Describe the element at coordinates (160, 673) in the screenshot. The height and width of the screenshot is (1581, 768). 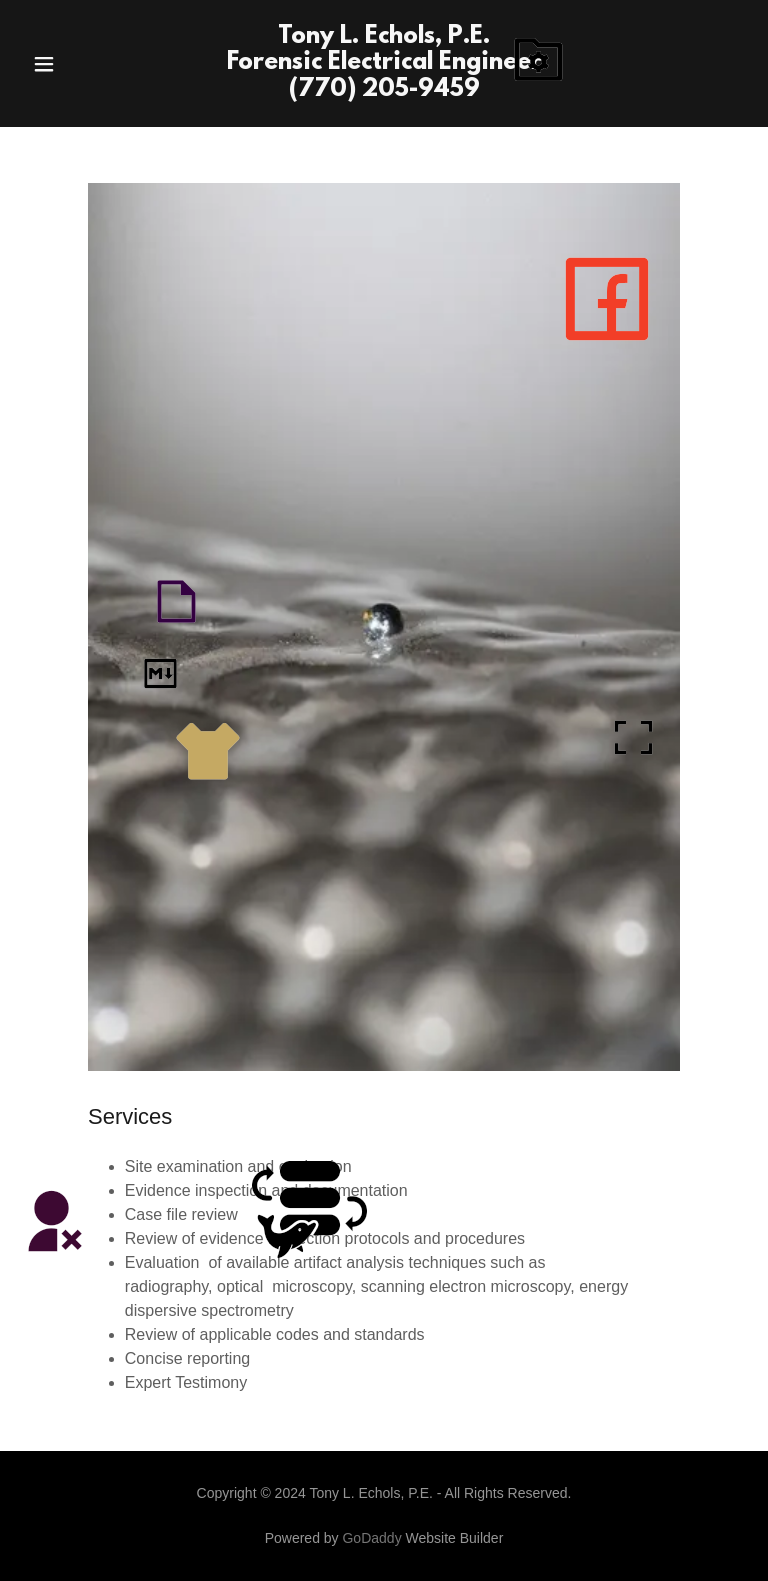
I see `indicates markdown formatting is available` at that location.